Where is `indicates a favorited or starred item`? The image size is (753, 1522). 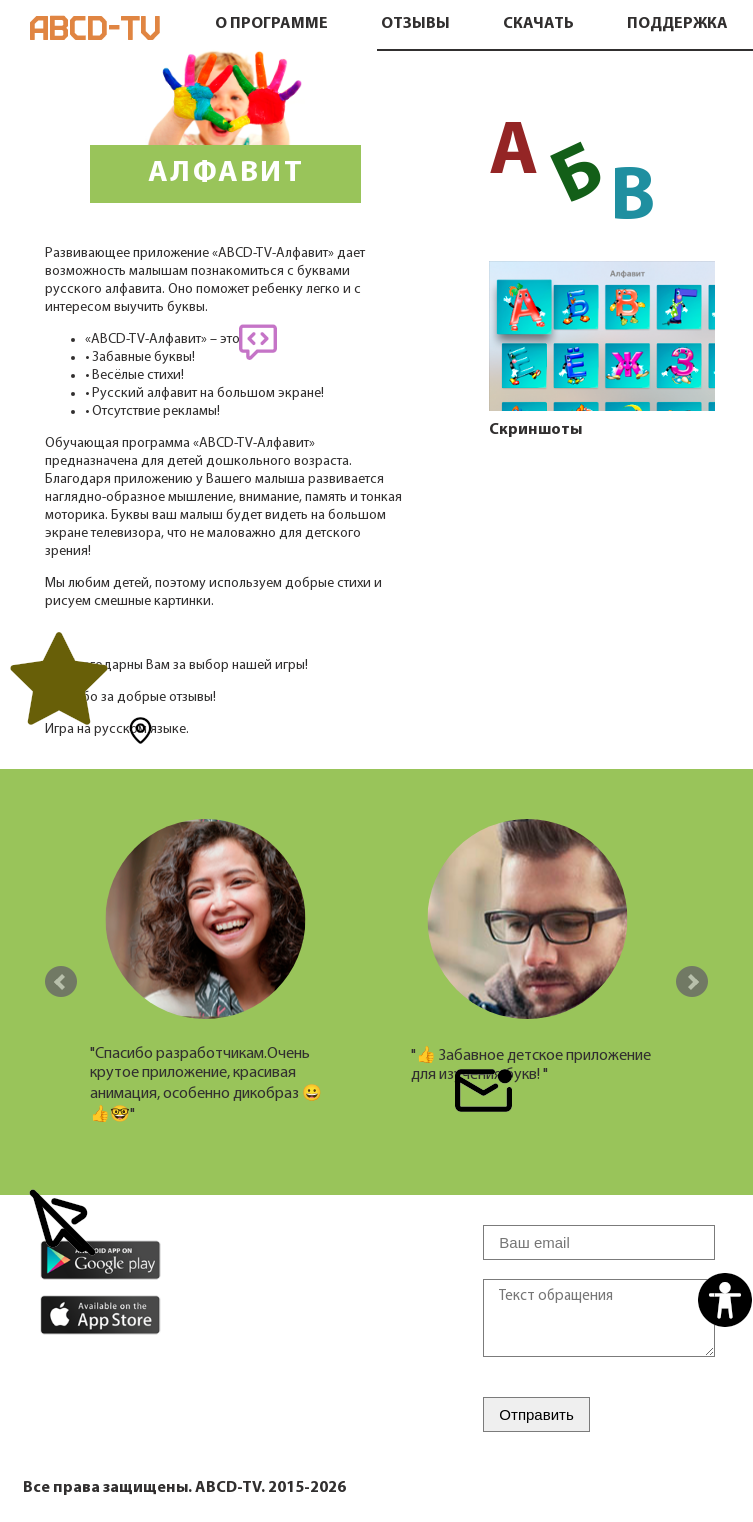 indicates a favorited or starred item is located at coordinates (59, 683).